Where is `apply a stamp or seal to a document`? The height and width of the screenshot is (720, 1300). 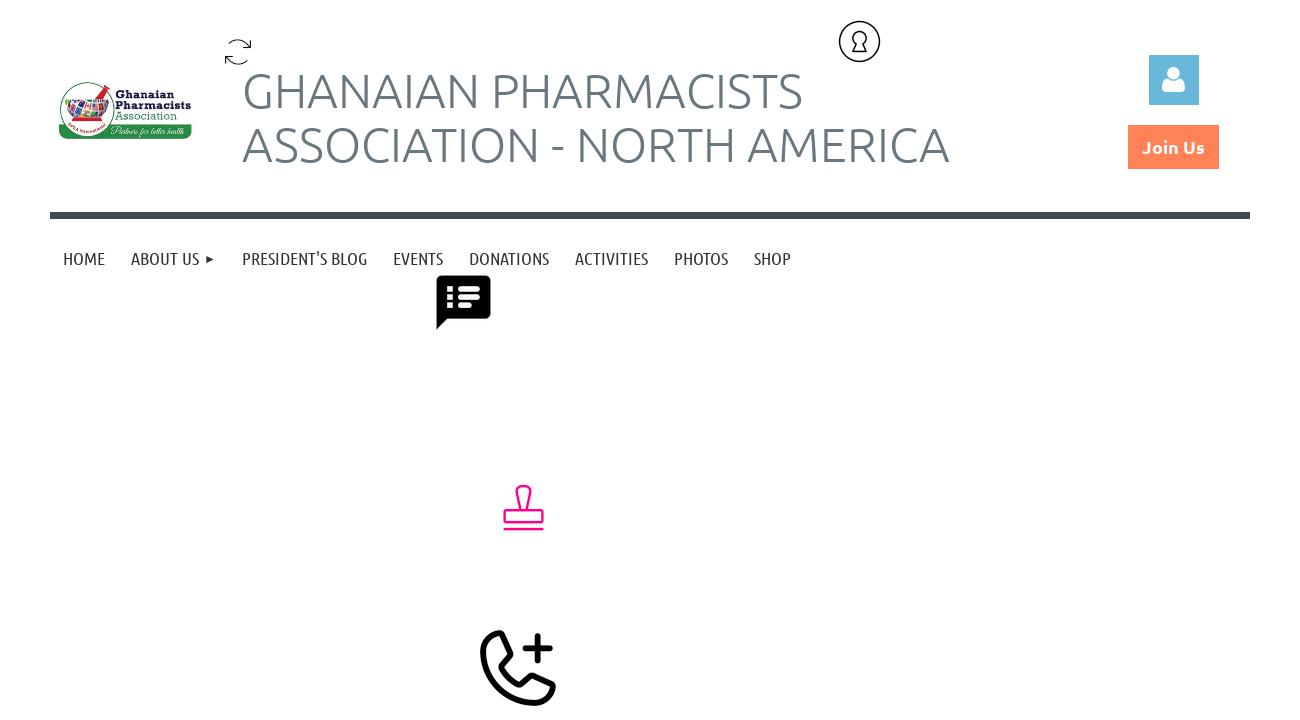
apply a stamp or seal to a document is located at coordinates (523, 508).